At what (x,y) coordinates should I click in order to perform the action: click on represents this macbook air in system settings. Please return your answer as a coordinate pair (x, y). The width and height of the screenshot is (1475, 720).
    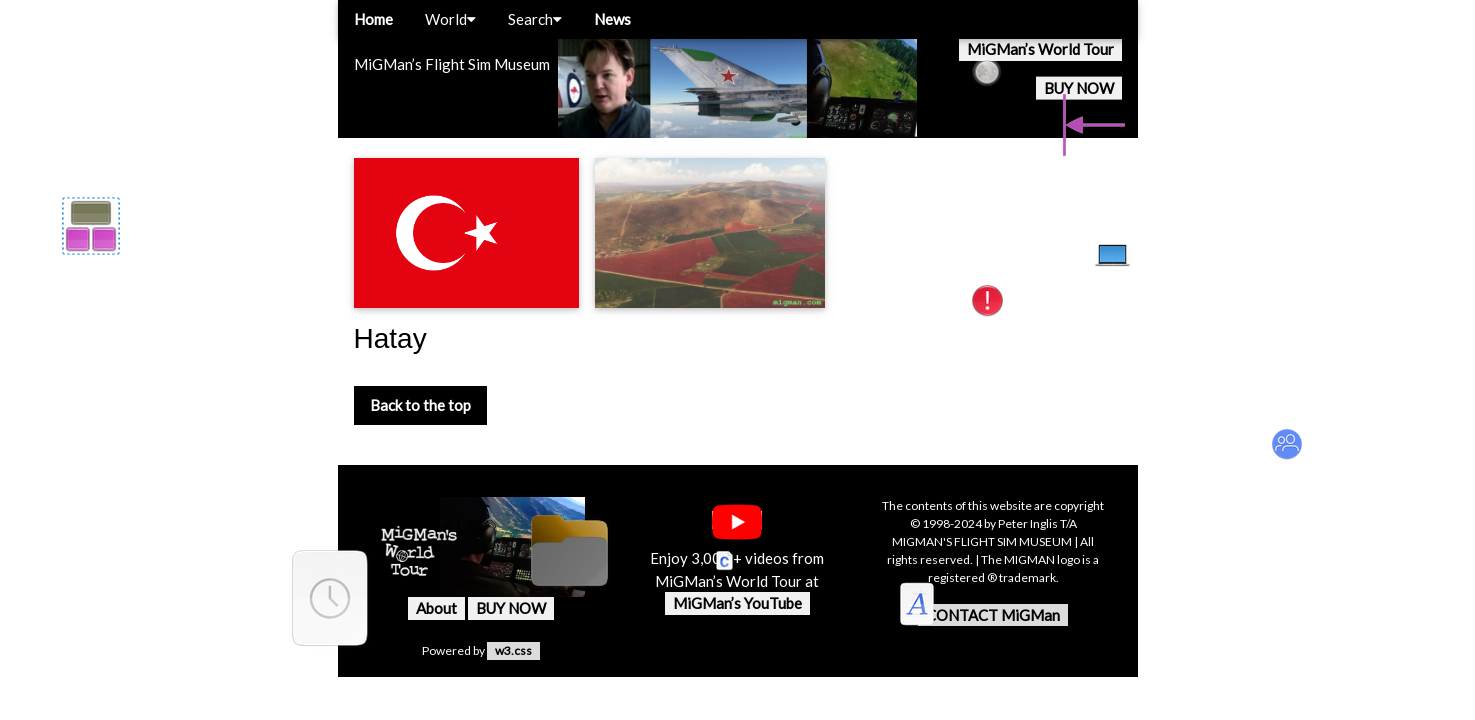
    Looking at the image, I should click on (1112, 252).